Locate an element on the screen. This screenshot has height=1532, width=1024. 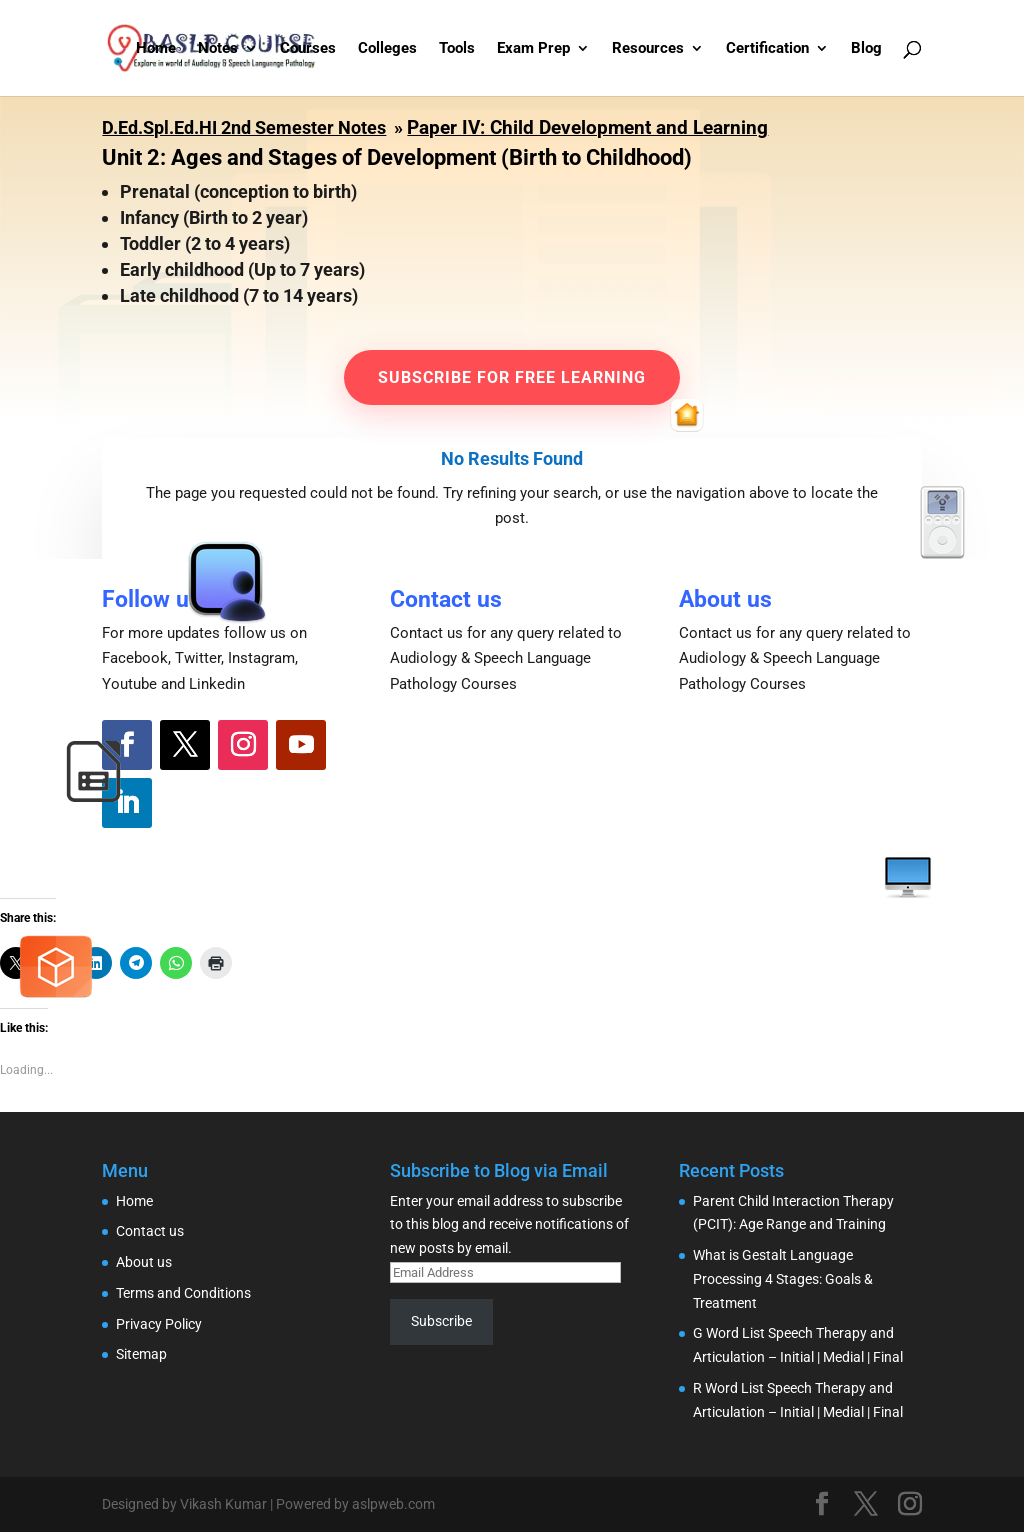
open a Blender 3D project file is located at coordinates (56, 964).